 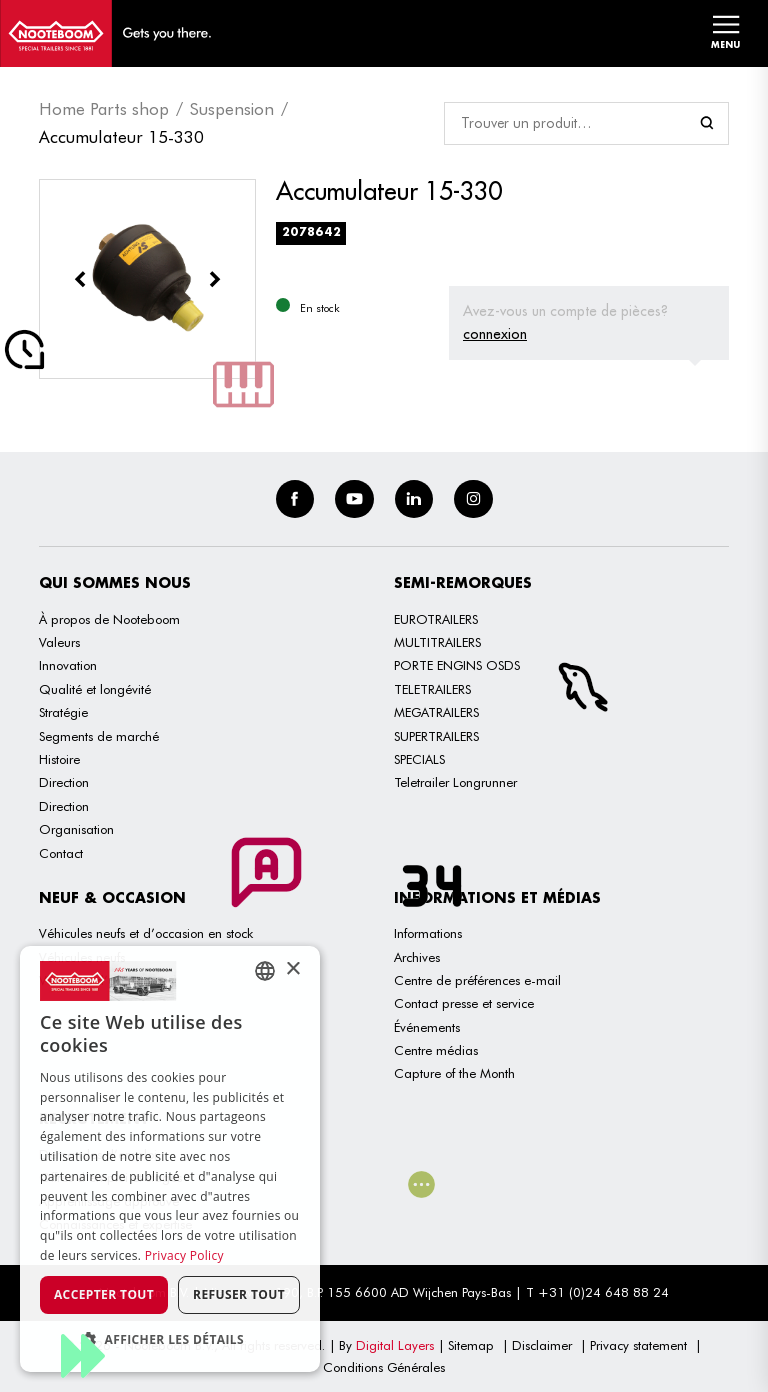 What do you see at coordinates (421, 1184) in the screenshot?
I see `access more options or actions` at bounding box center [421, 1184].